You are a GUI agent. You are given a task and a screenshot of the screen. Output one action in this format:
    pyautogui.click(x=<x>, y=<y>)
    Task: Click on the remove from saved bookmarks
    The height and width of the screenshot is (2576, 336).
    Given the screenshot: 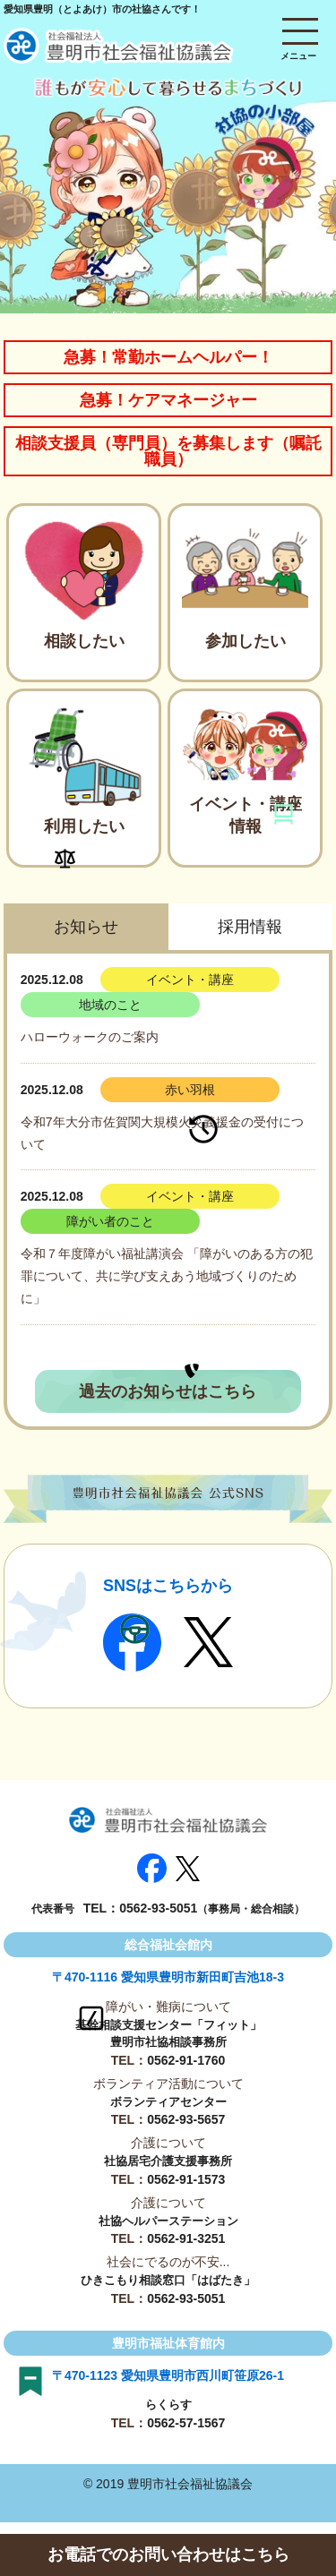 What is the action you would take?
    pyautogui.click(x=30, y=2381)
    